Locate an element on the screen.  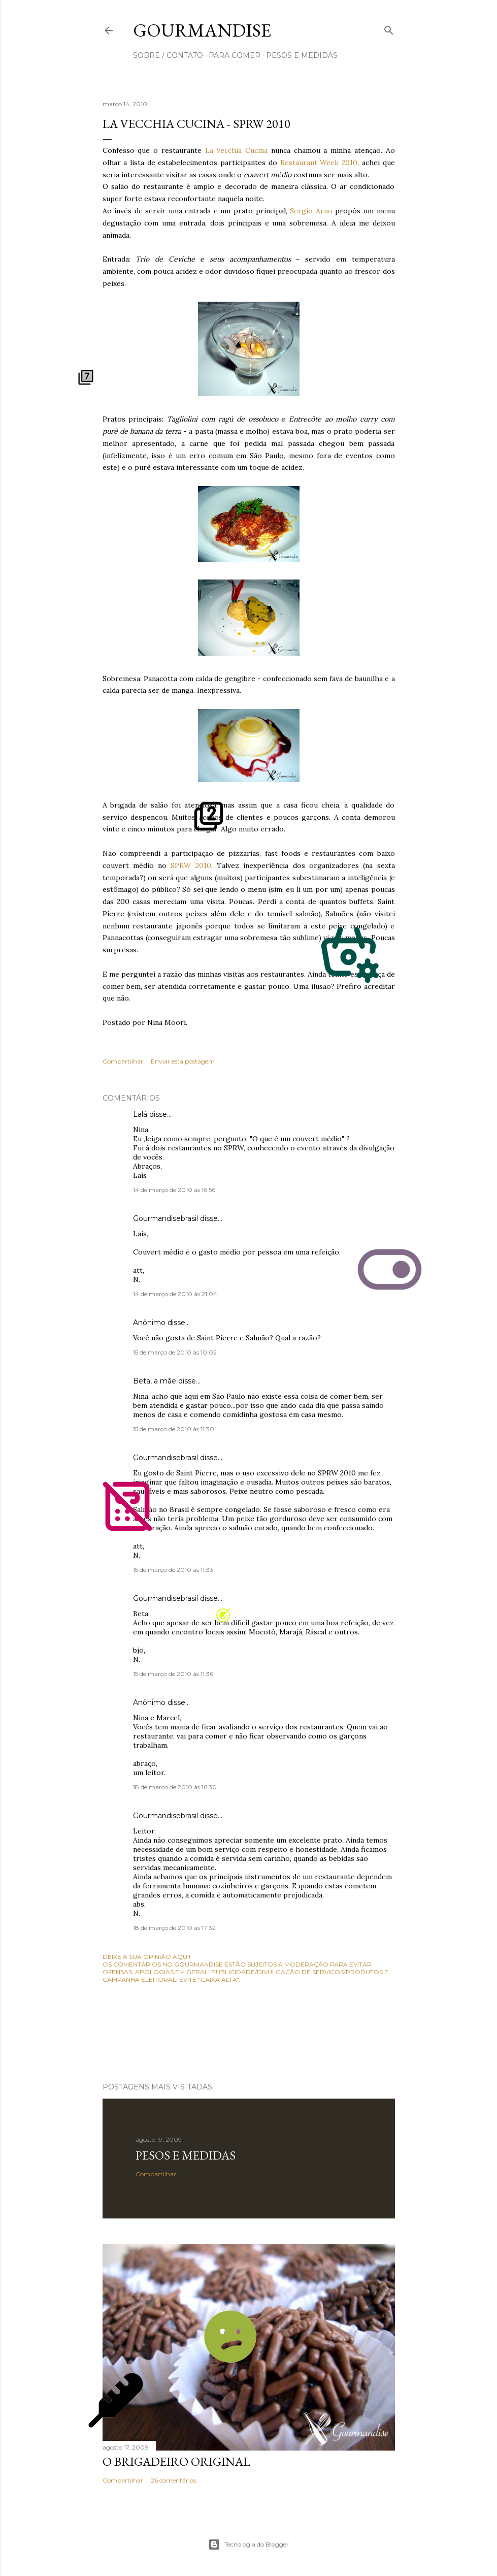
set a goal or target is located at coordinates (223, 1615).